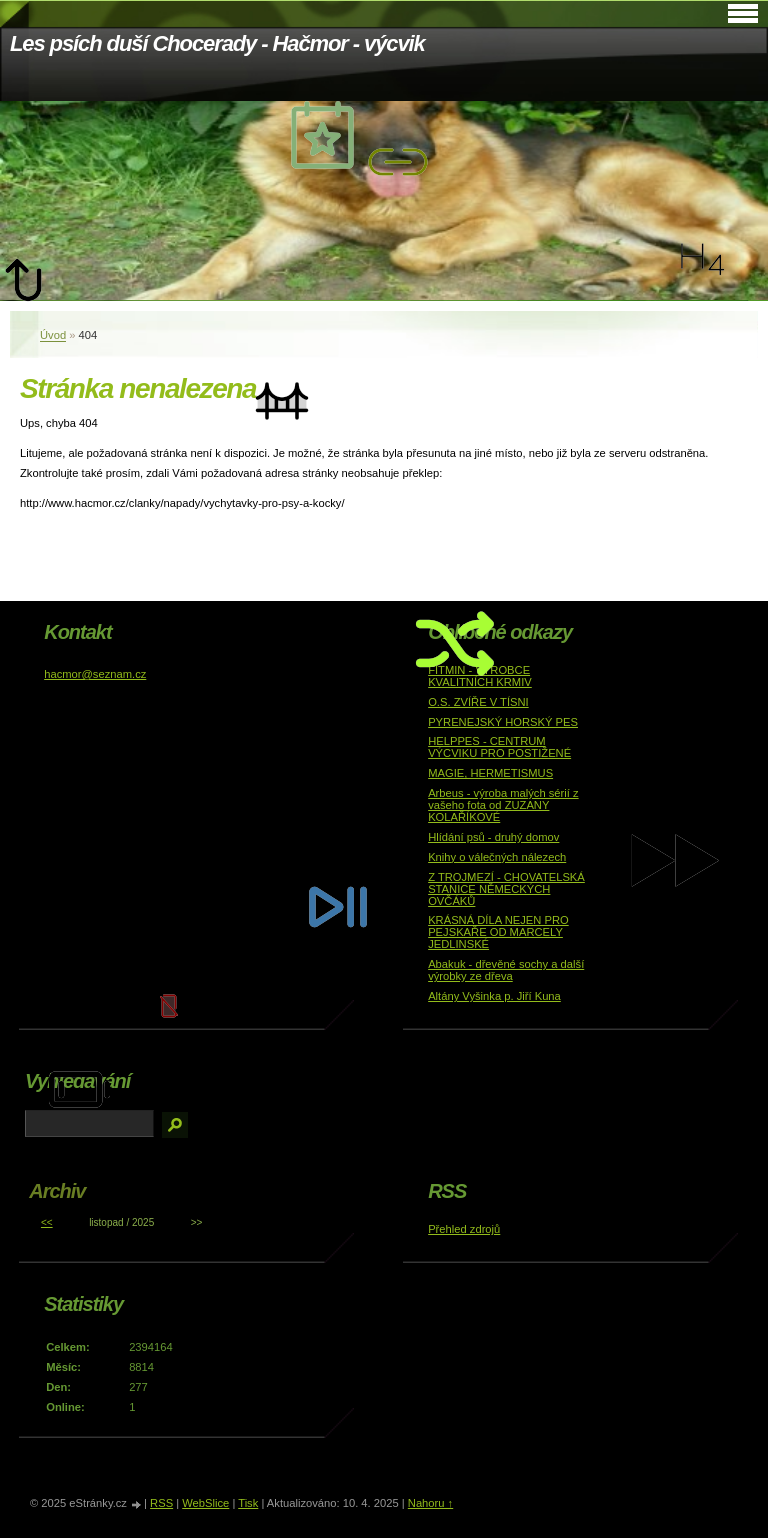 This screenshot has width=768, height=1538. What do you see at coordinates (699, 258) in the screenshot?
I see `format text as heading level 4` at bounding box center [699, 258].